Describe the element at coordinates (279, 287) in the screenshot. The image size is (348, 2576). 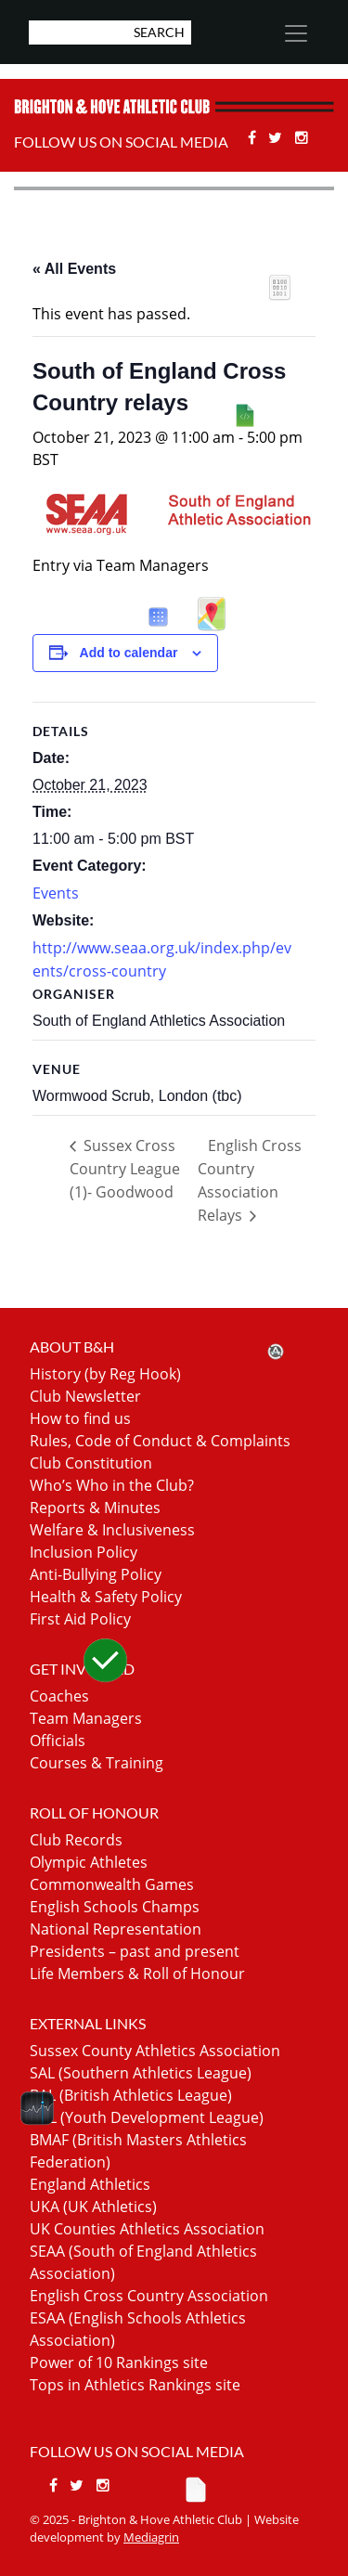
I see `indicates a binary or raw data file` at that location.